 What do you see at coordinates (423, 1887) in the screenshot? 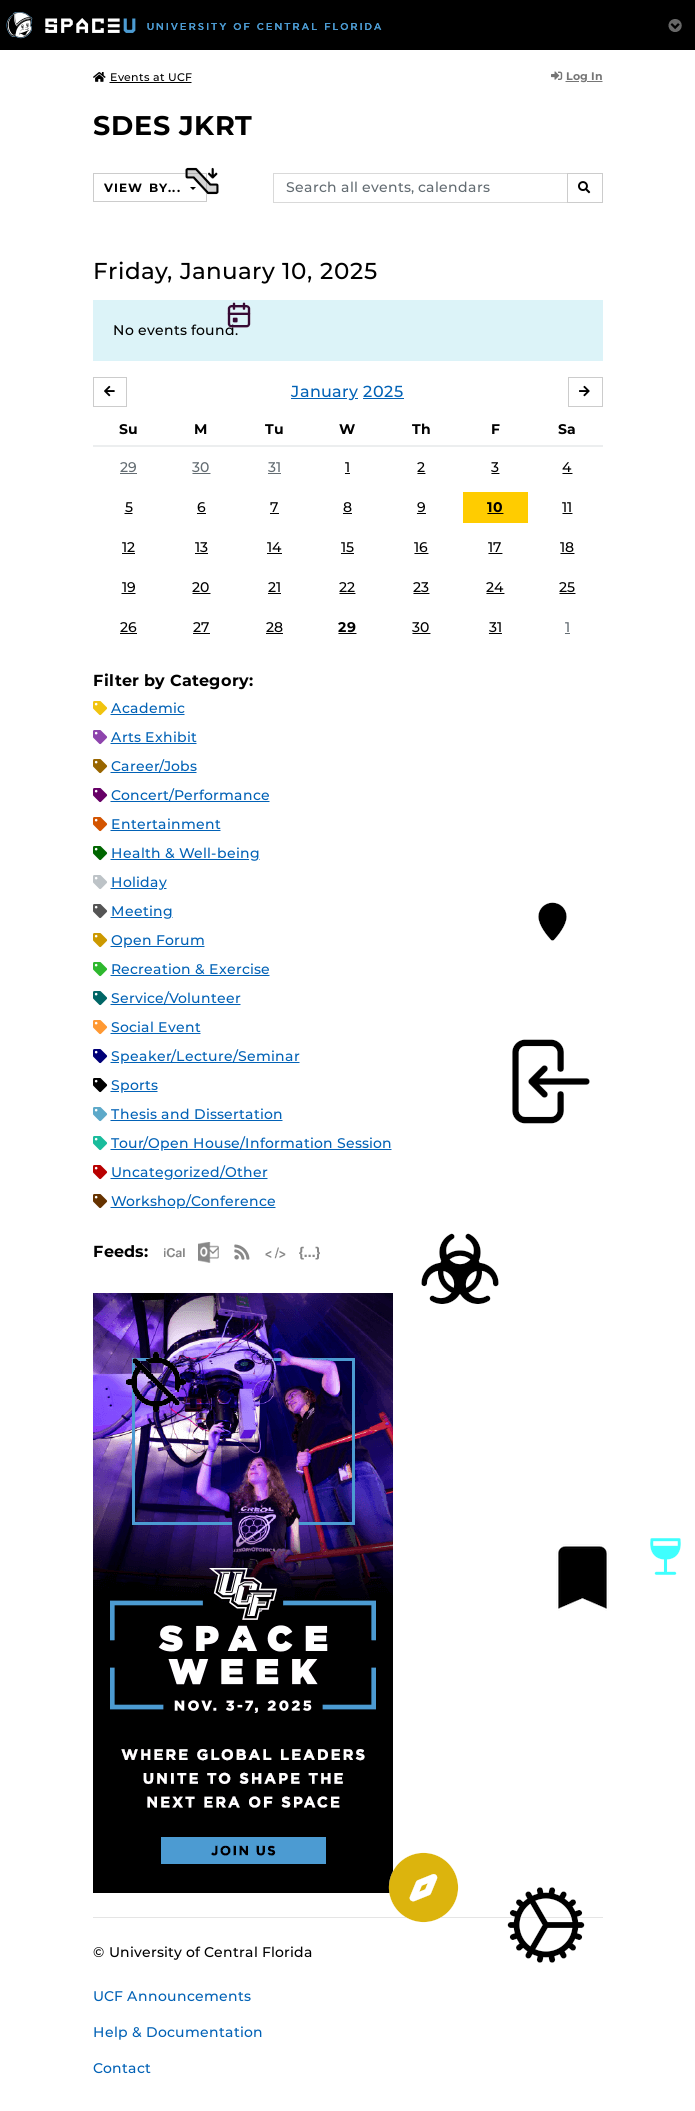
I see `access navigation or directional features` at bounding box center [423, 1887].